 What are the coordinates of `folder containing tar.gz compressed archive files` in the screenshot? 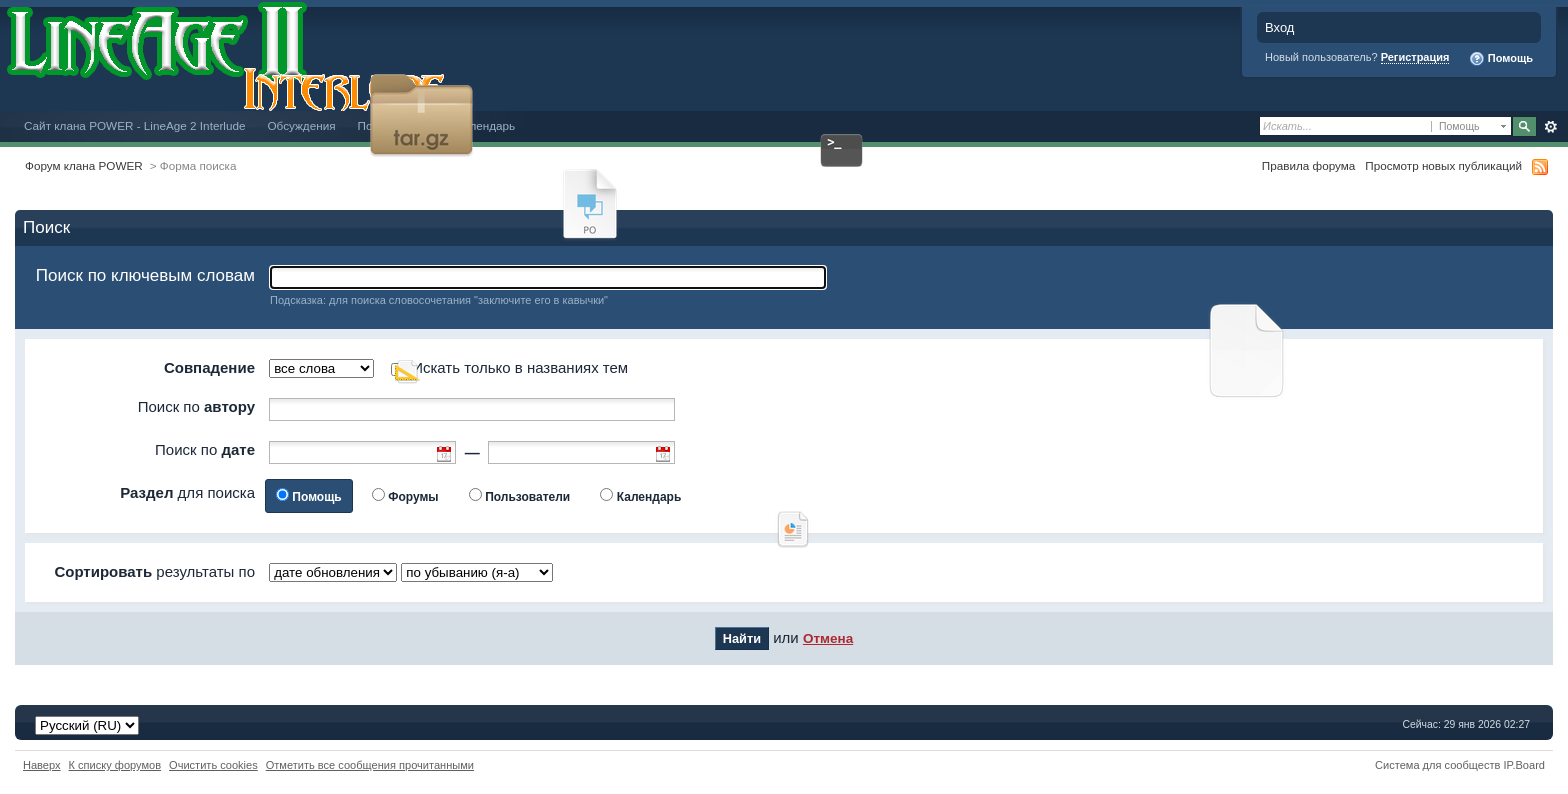 It's located at (421, 117).